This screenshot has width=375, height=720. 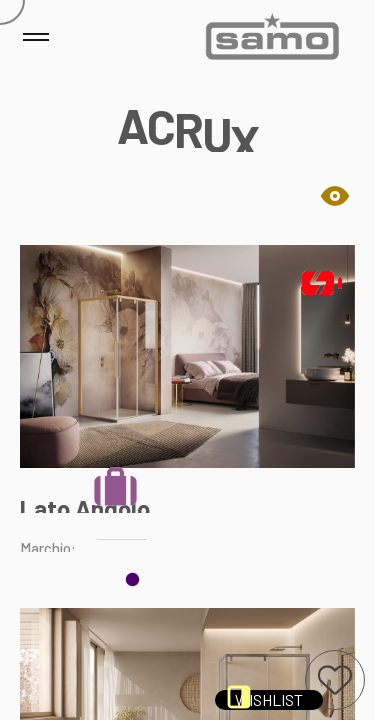 I want to click on indicates the number nine in a list or sequence, so click(x=51, y=358).